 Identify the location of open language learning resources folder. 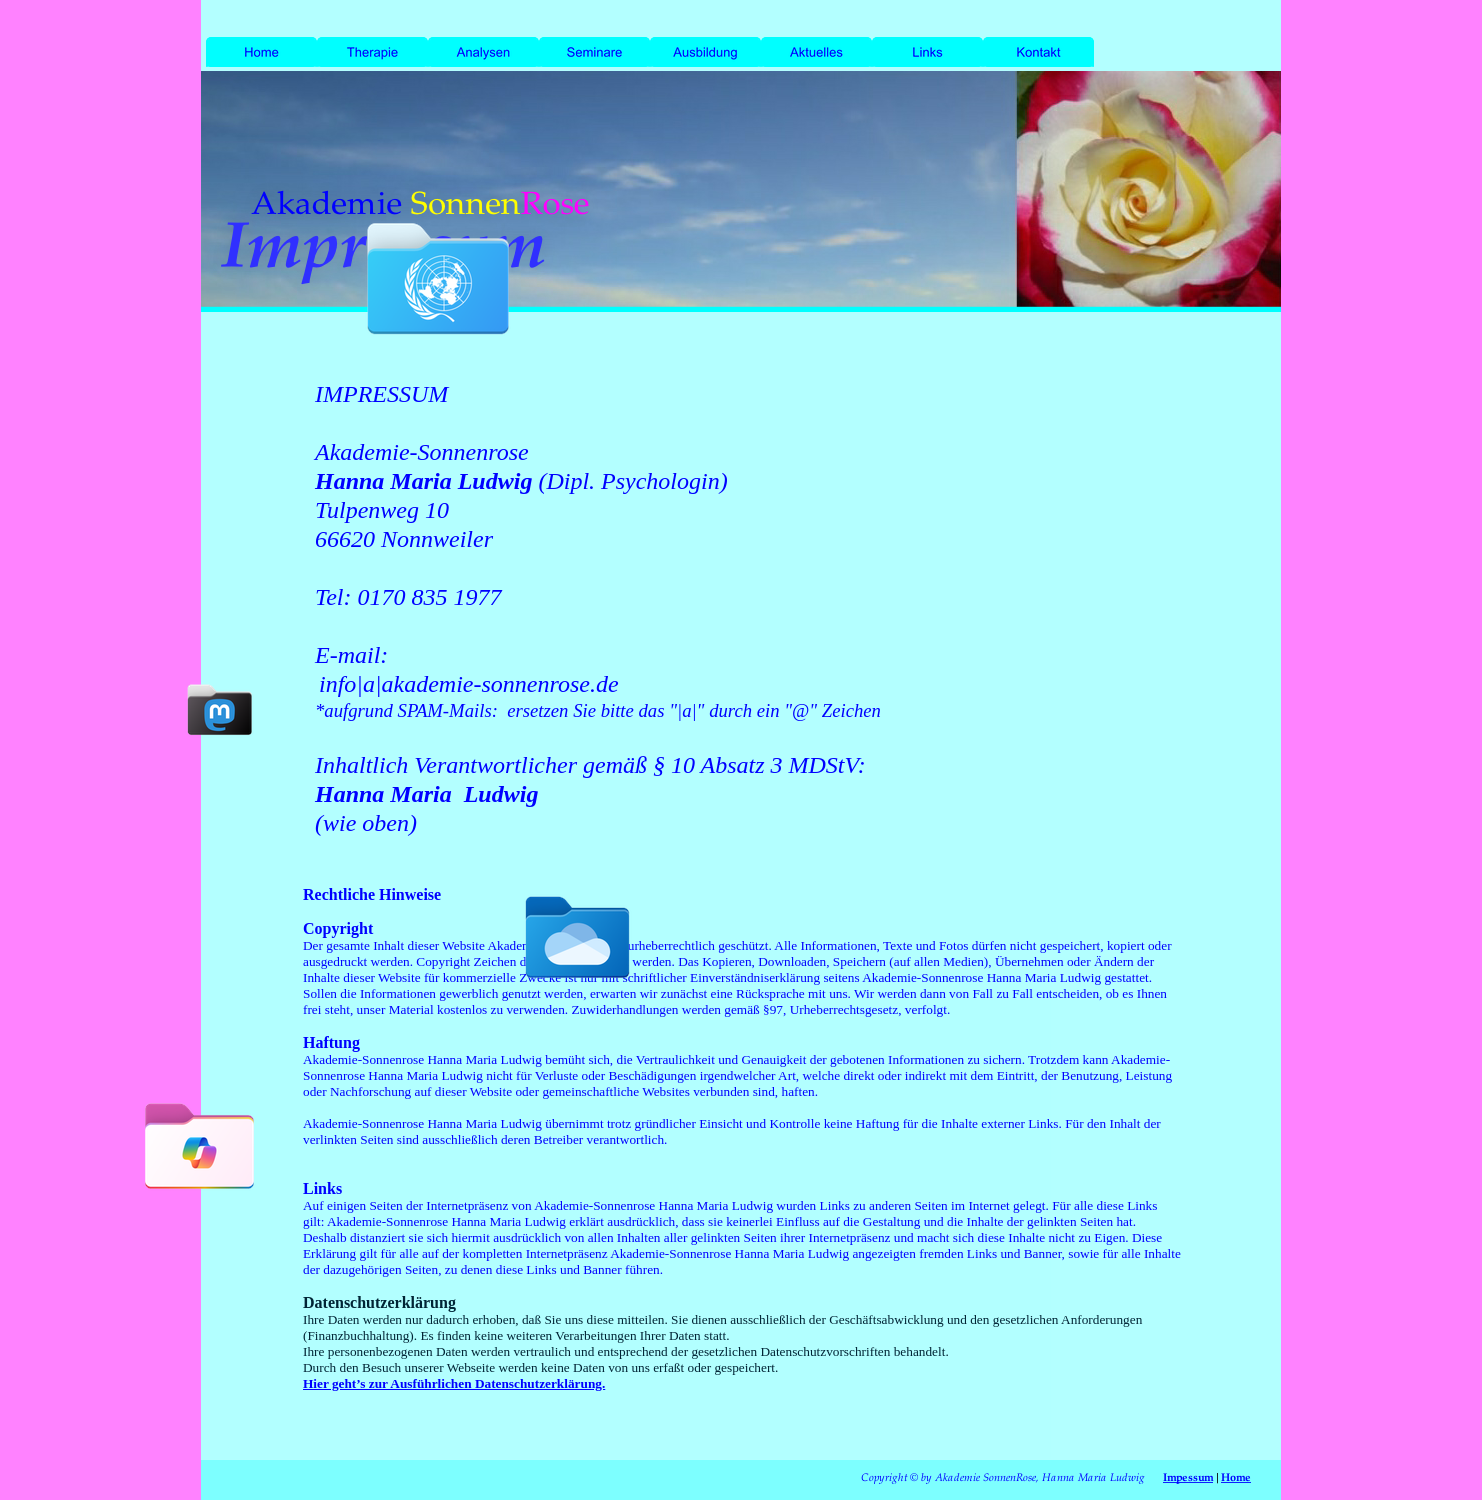
(437, 282).